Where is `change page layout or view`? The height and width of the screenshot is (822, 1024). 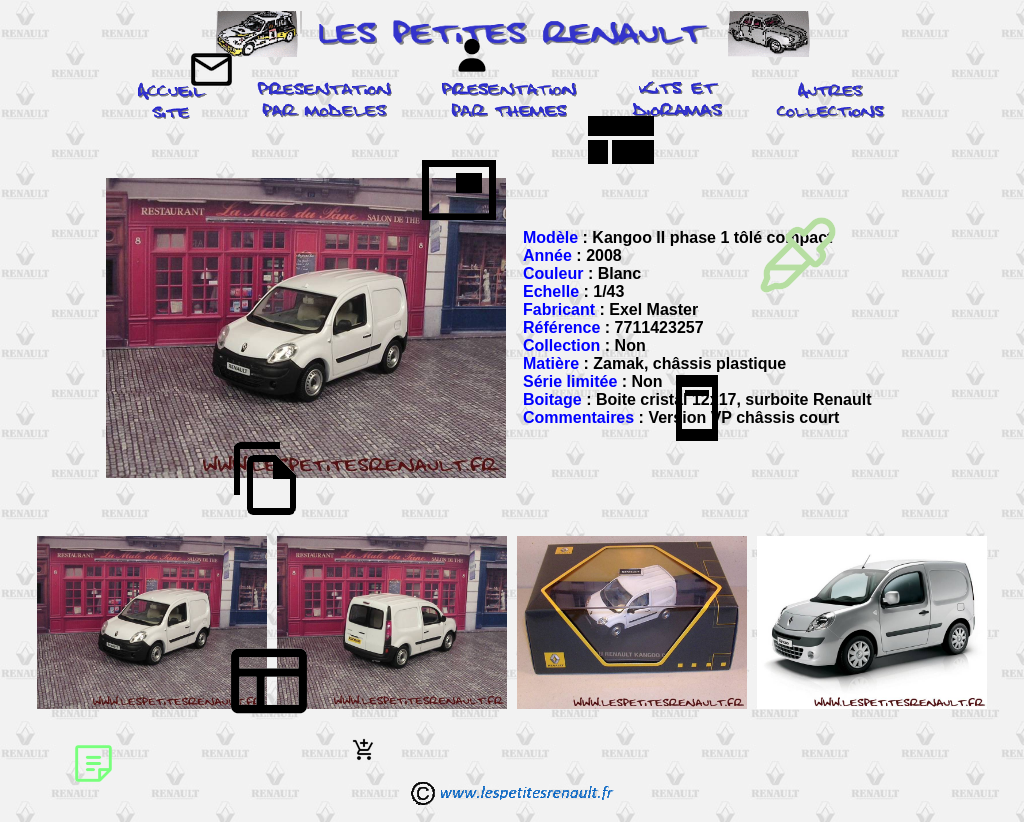 change page layout or view is located at coordinates (269, 681).